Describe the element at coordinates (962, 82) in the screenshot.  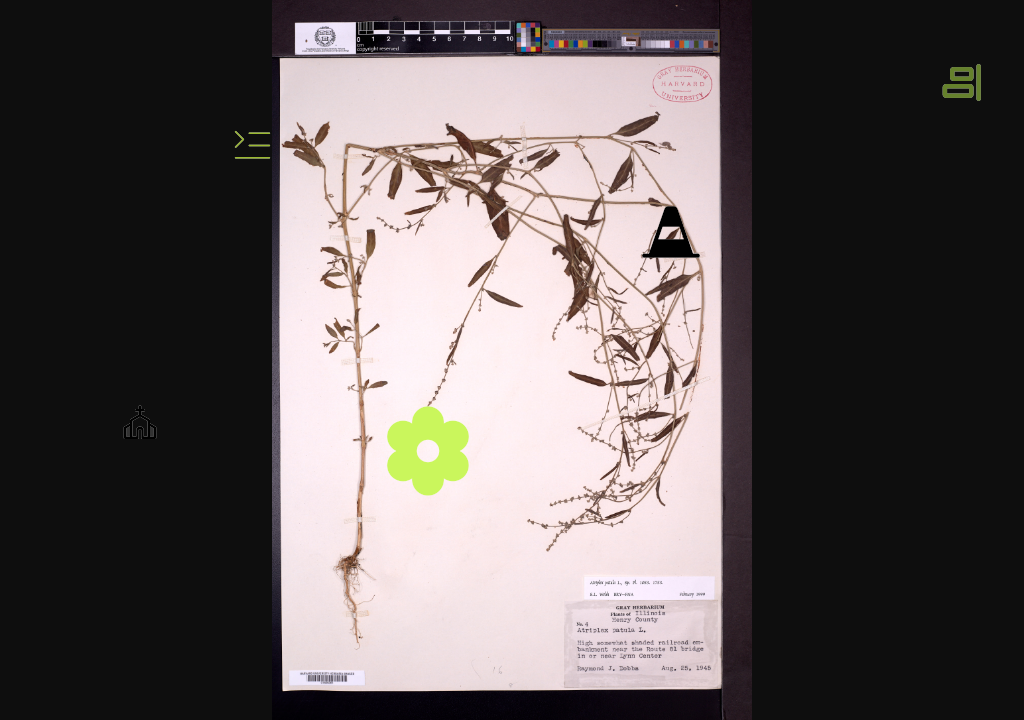
I see `align text to the right` at that location.